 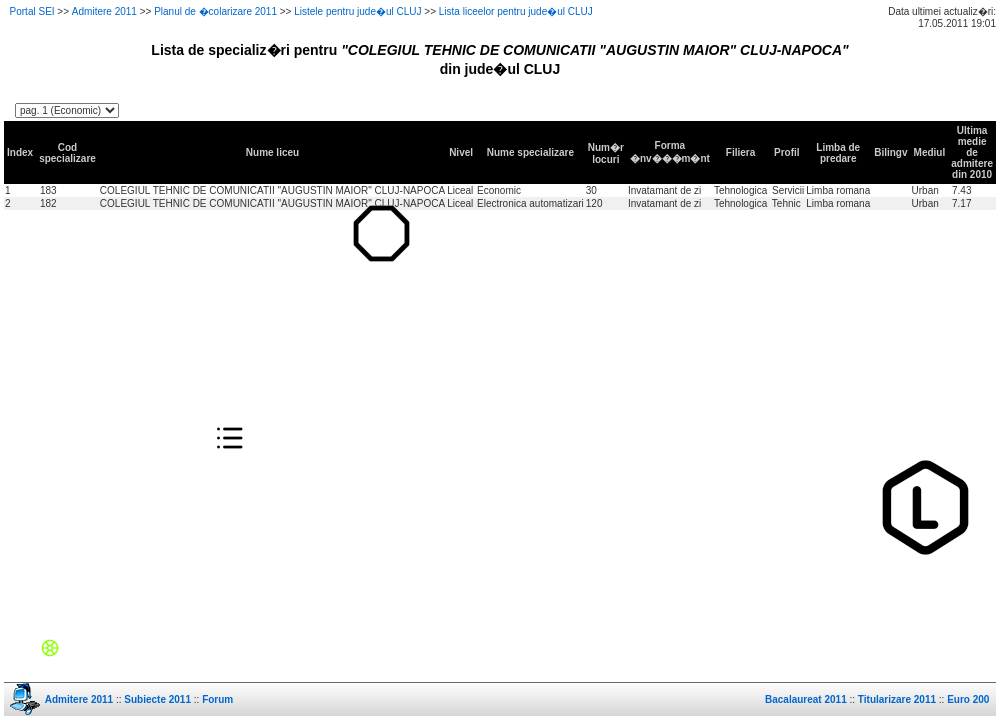 What do you see at coordinates (229, 438) in the screenshot?
I see `view items in list format` at bounding box center [229, 438].